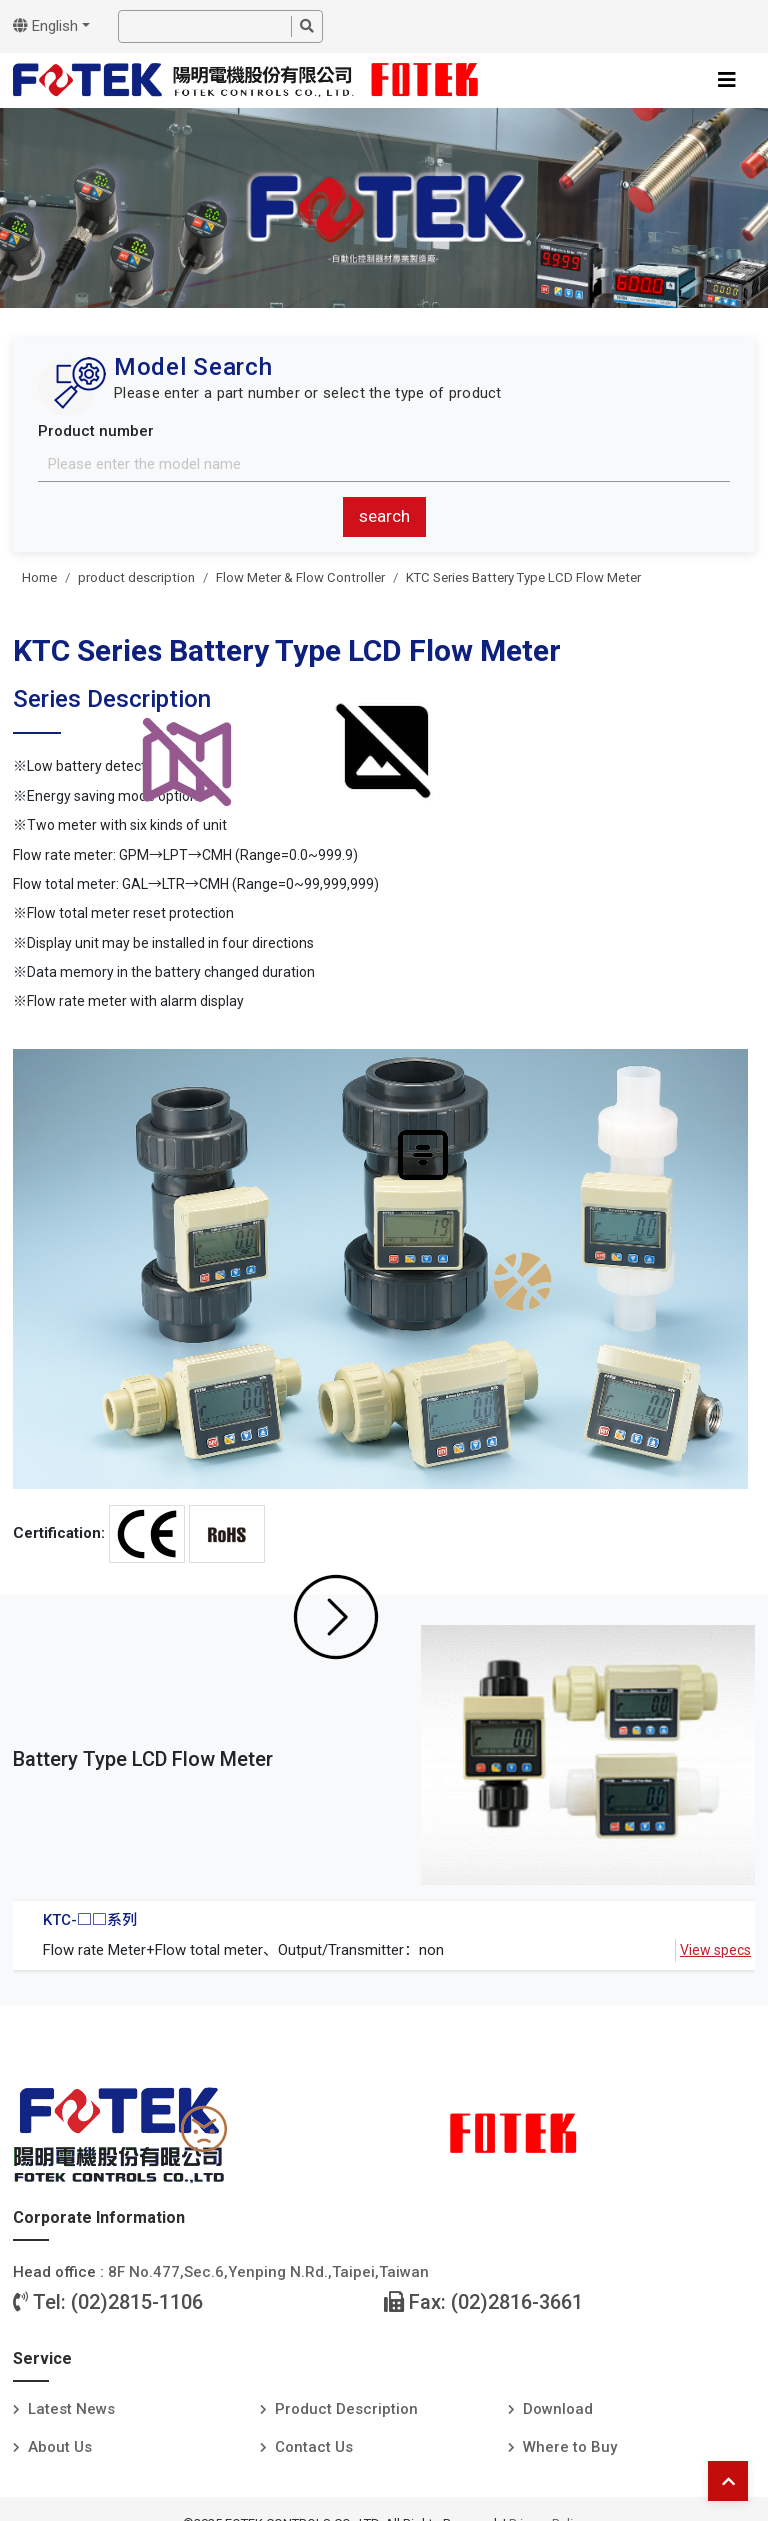 This screenshot has height=2521, width=768. What do you see at coordinates (423, 1155) in the screenshot?
I see `center align content horizontally and vertically` at bounding box center [423, 1155].